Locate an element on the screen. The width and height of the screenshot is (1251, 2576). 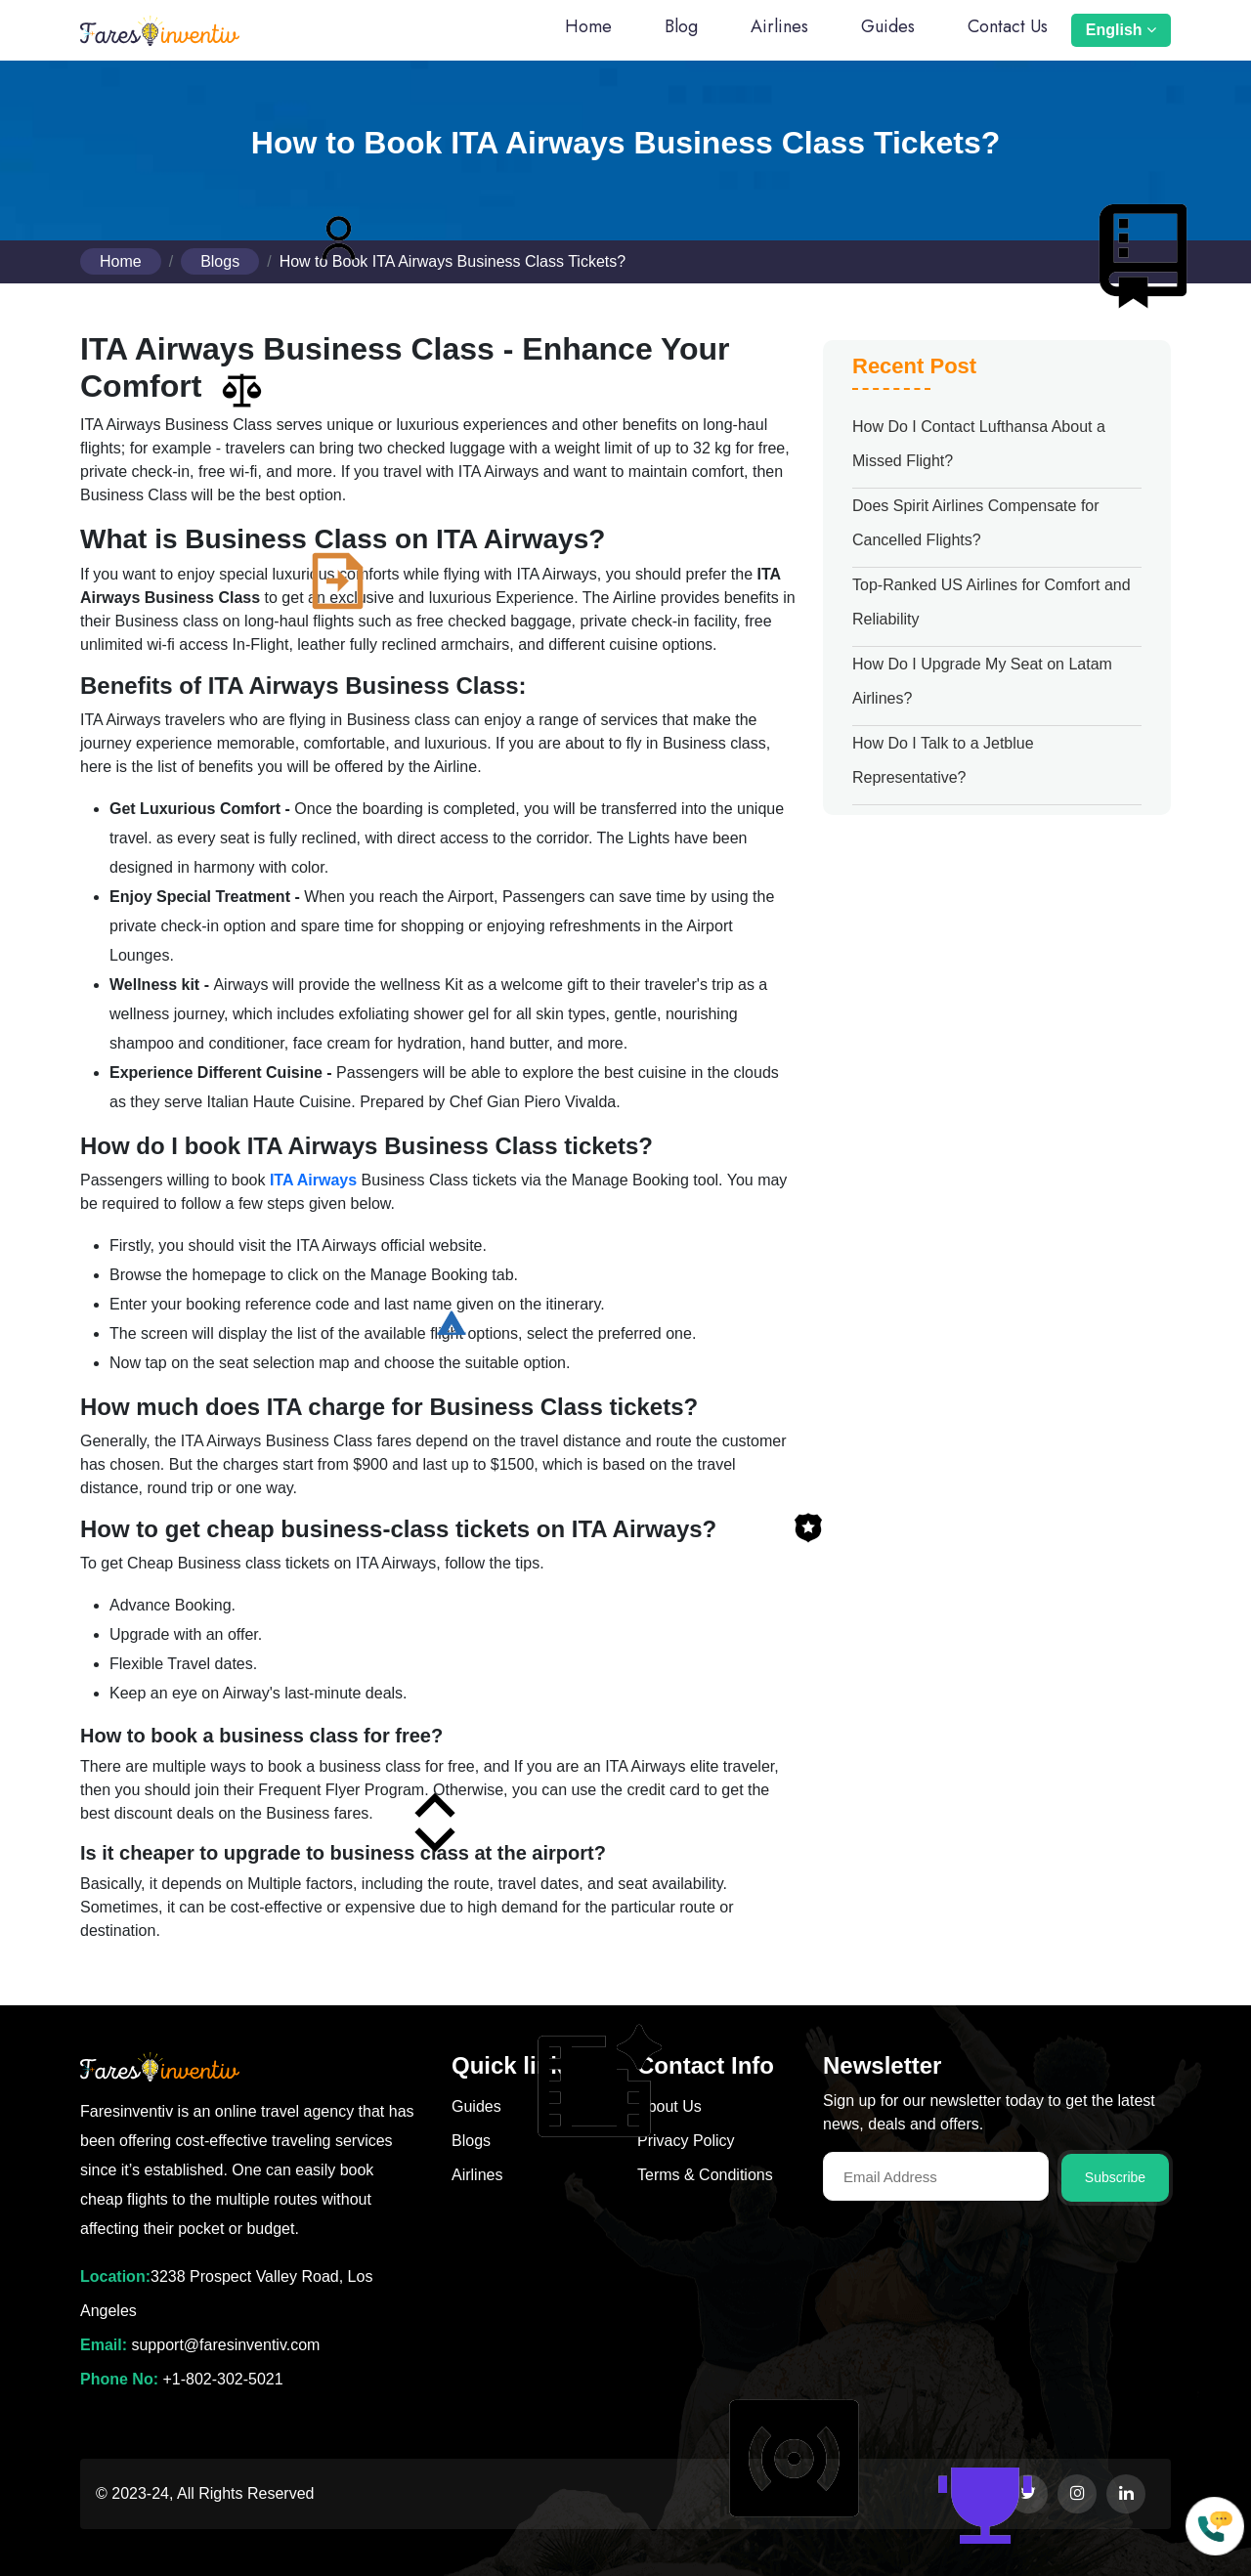
expand or collapse content vertically is located at coordinates (435, 1823).